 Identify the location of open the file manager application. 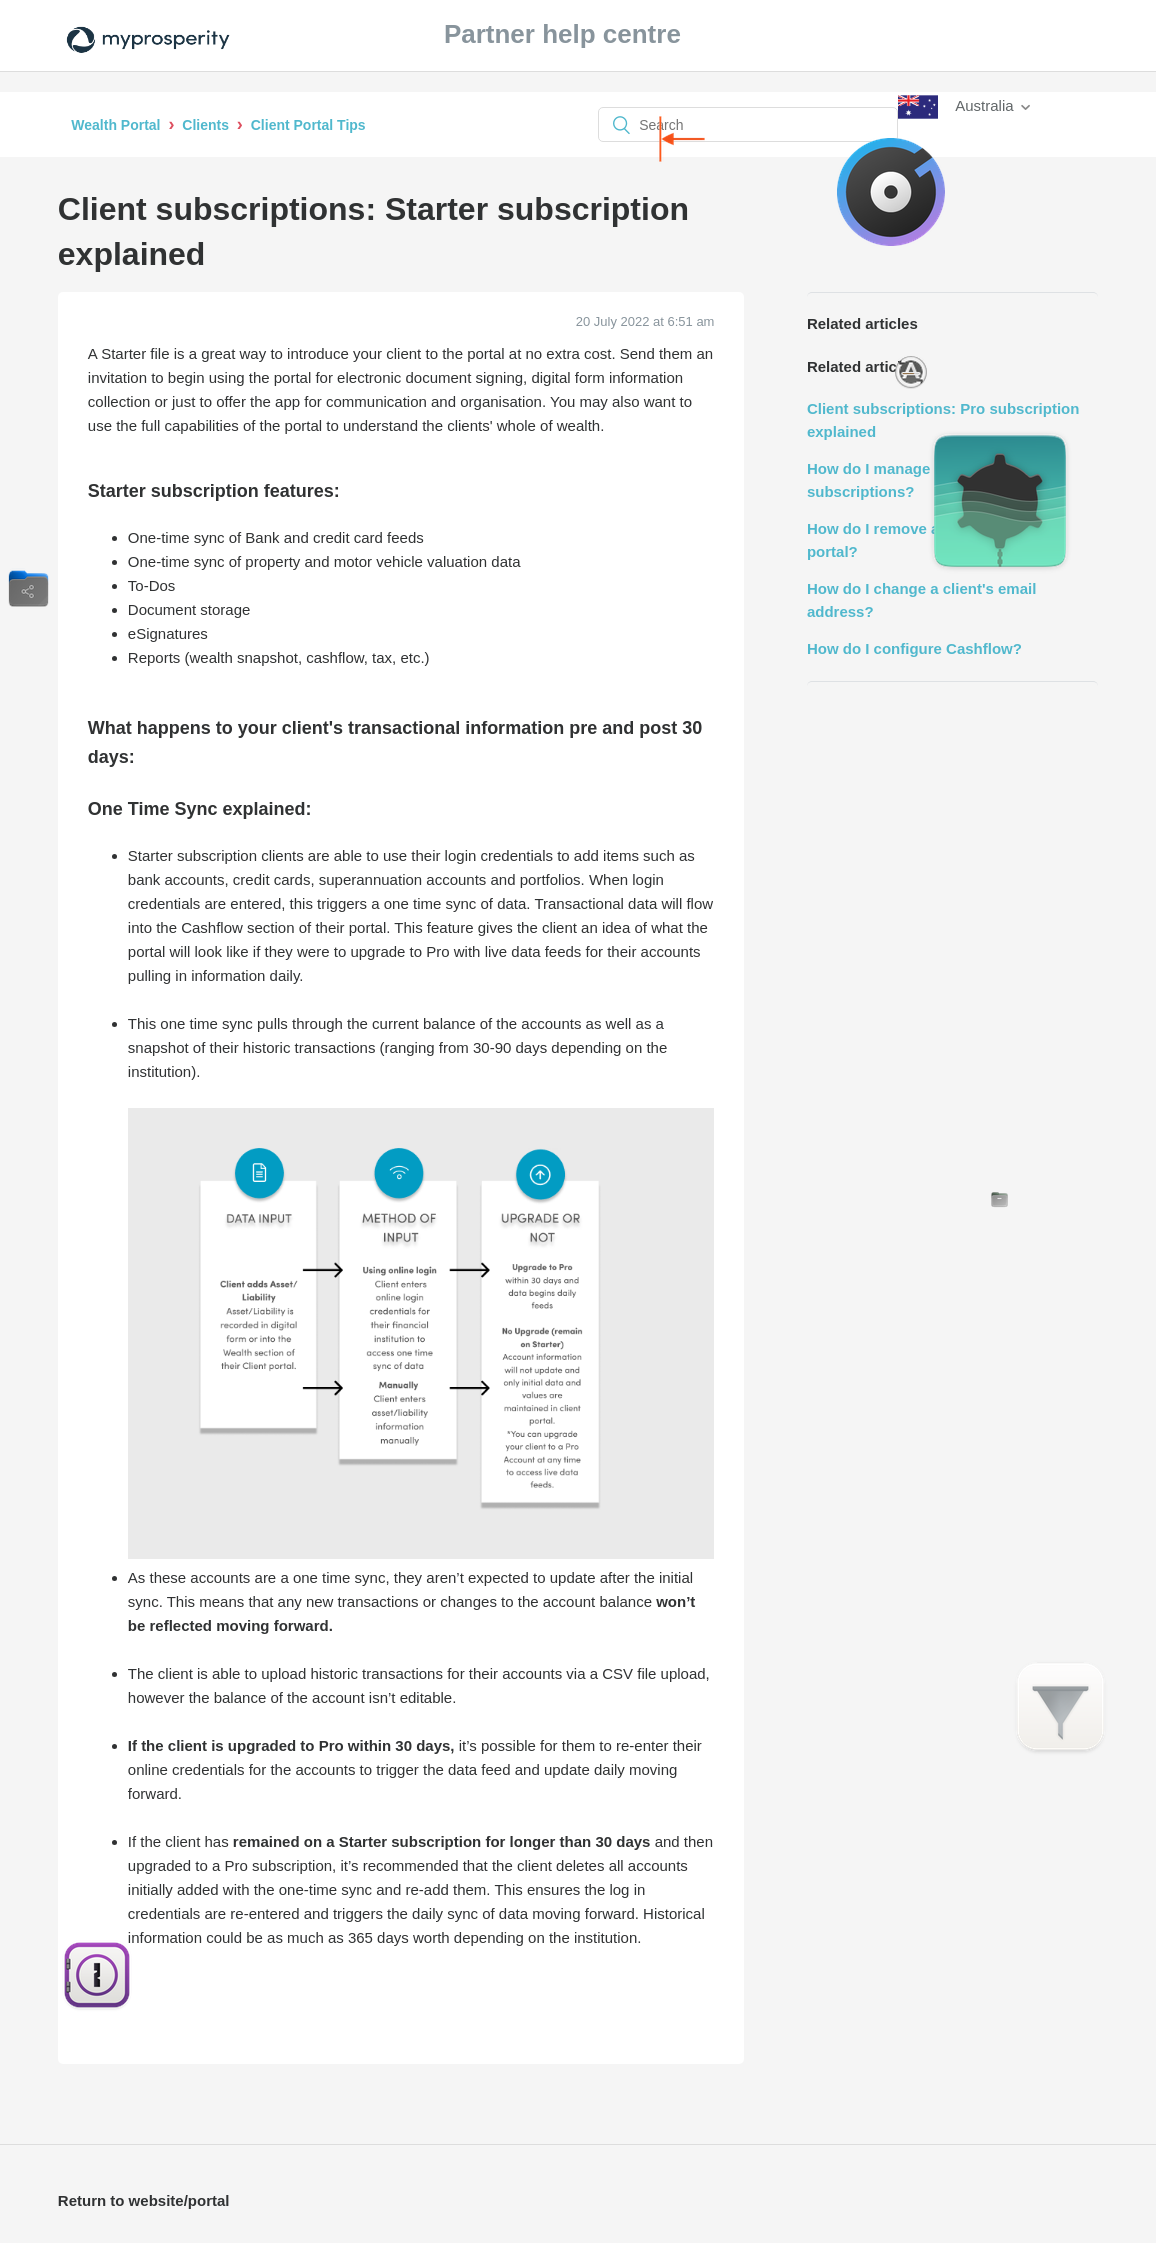
(999, 1199).